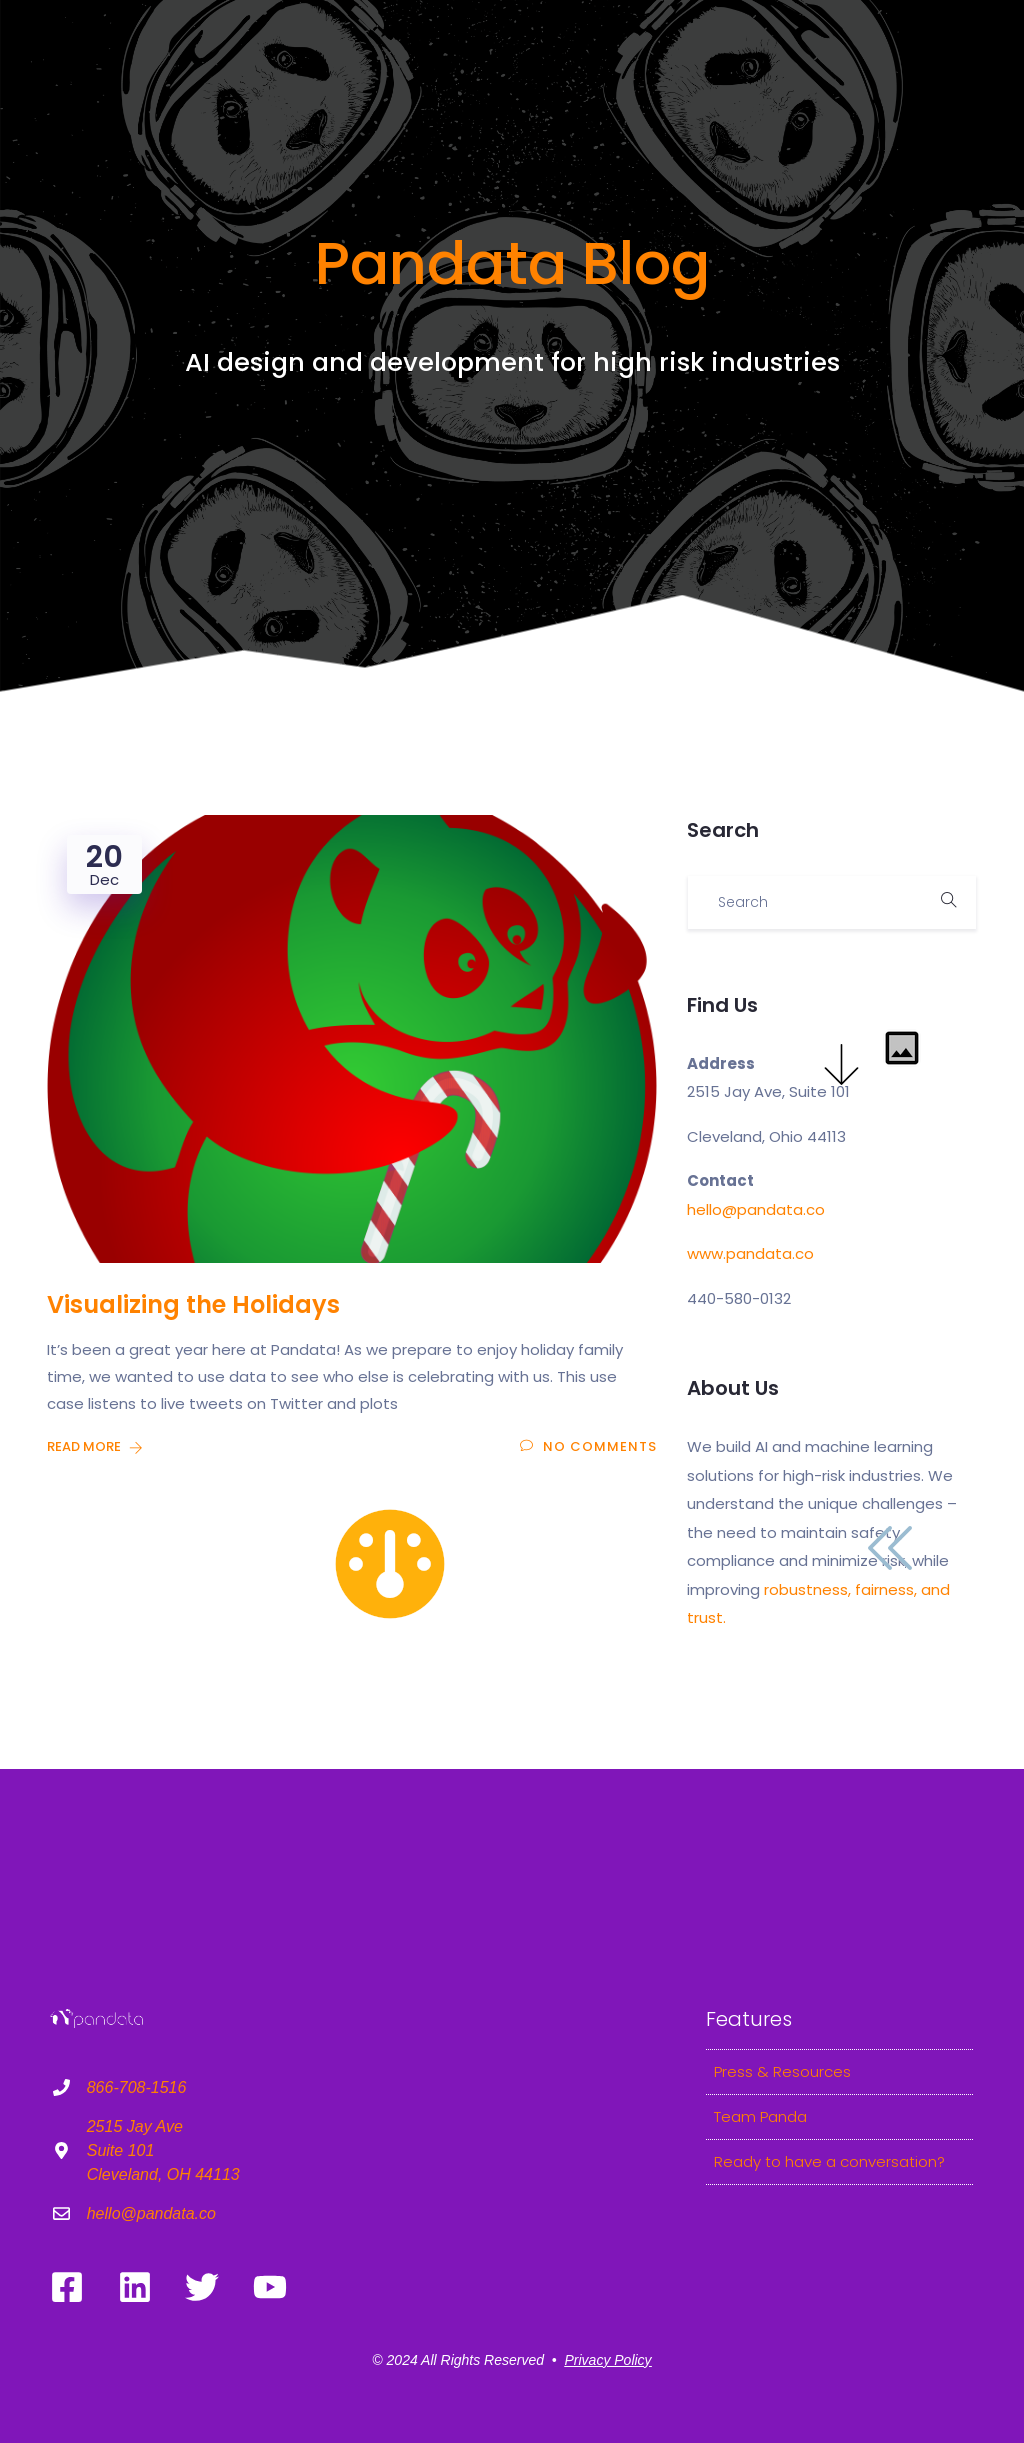 The width and height of the screenshot is (1024, 2443). I want to click on scroll down or view more content, so click(841, 1064).